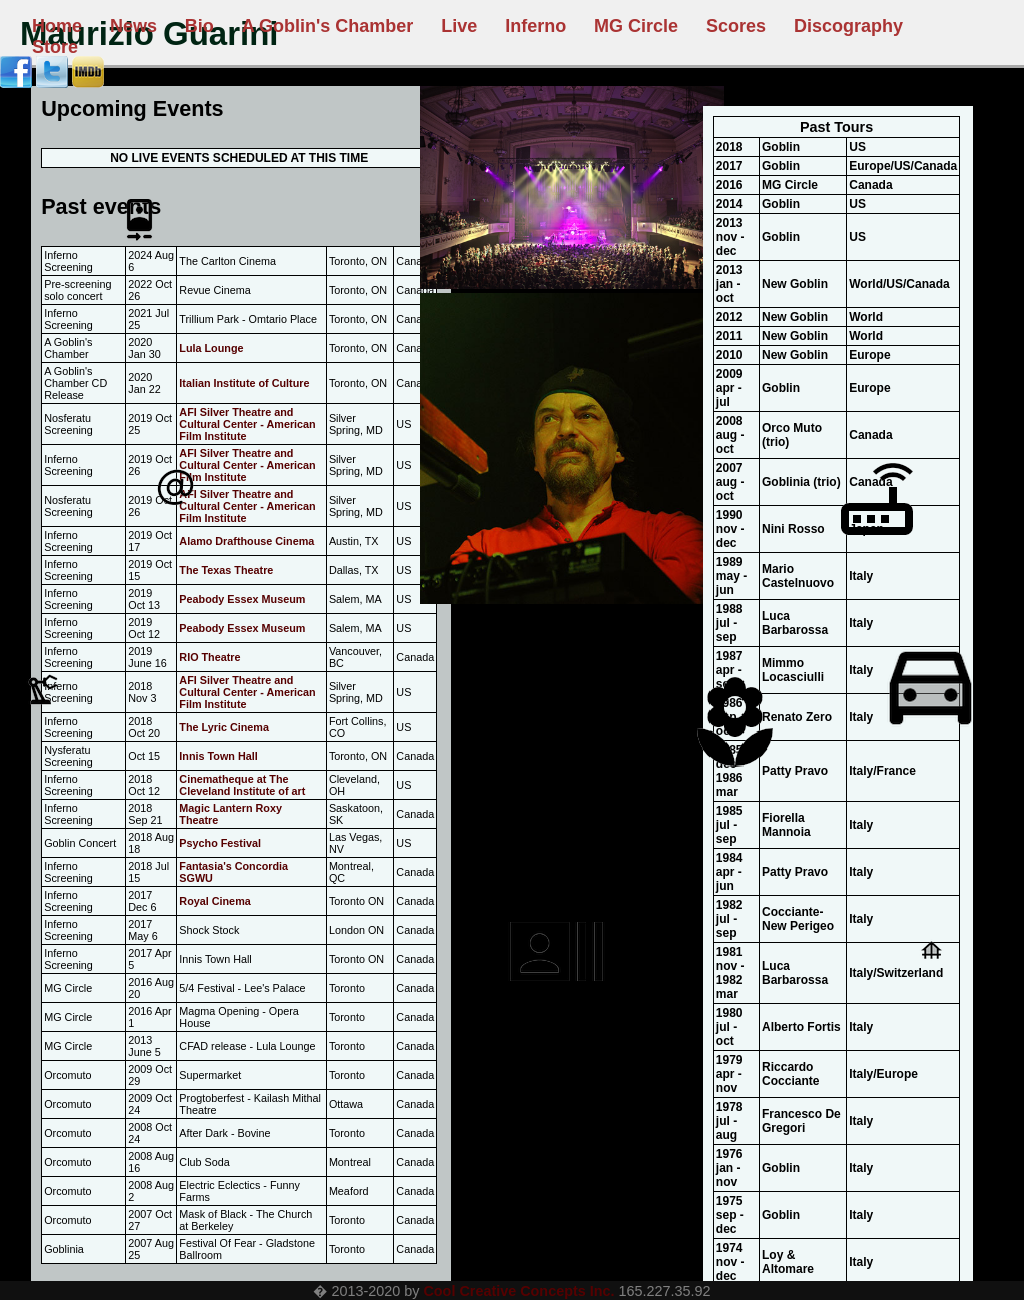 The width and height of the screenshot is (1024, 1300). What do you see at coordinates (735, 724) in the screenshot?
I see `find nearby florists or flower shops` at bounding box center [735, 724].